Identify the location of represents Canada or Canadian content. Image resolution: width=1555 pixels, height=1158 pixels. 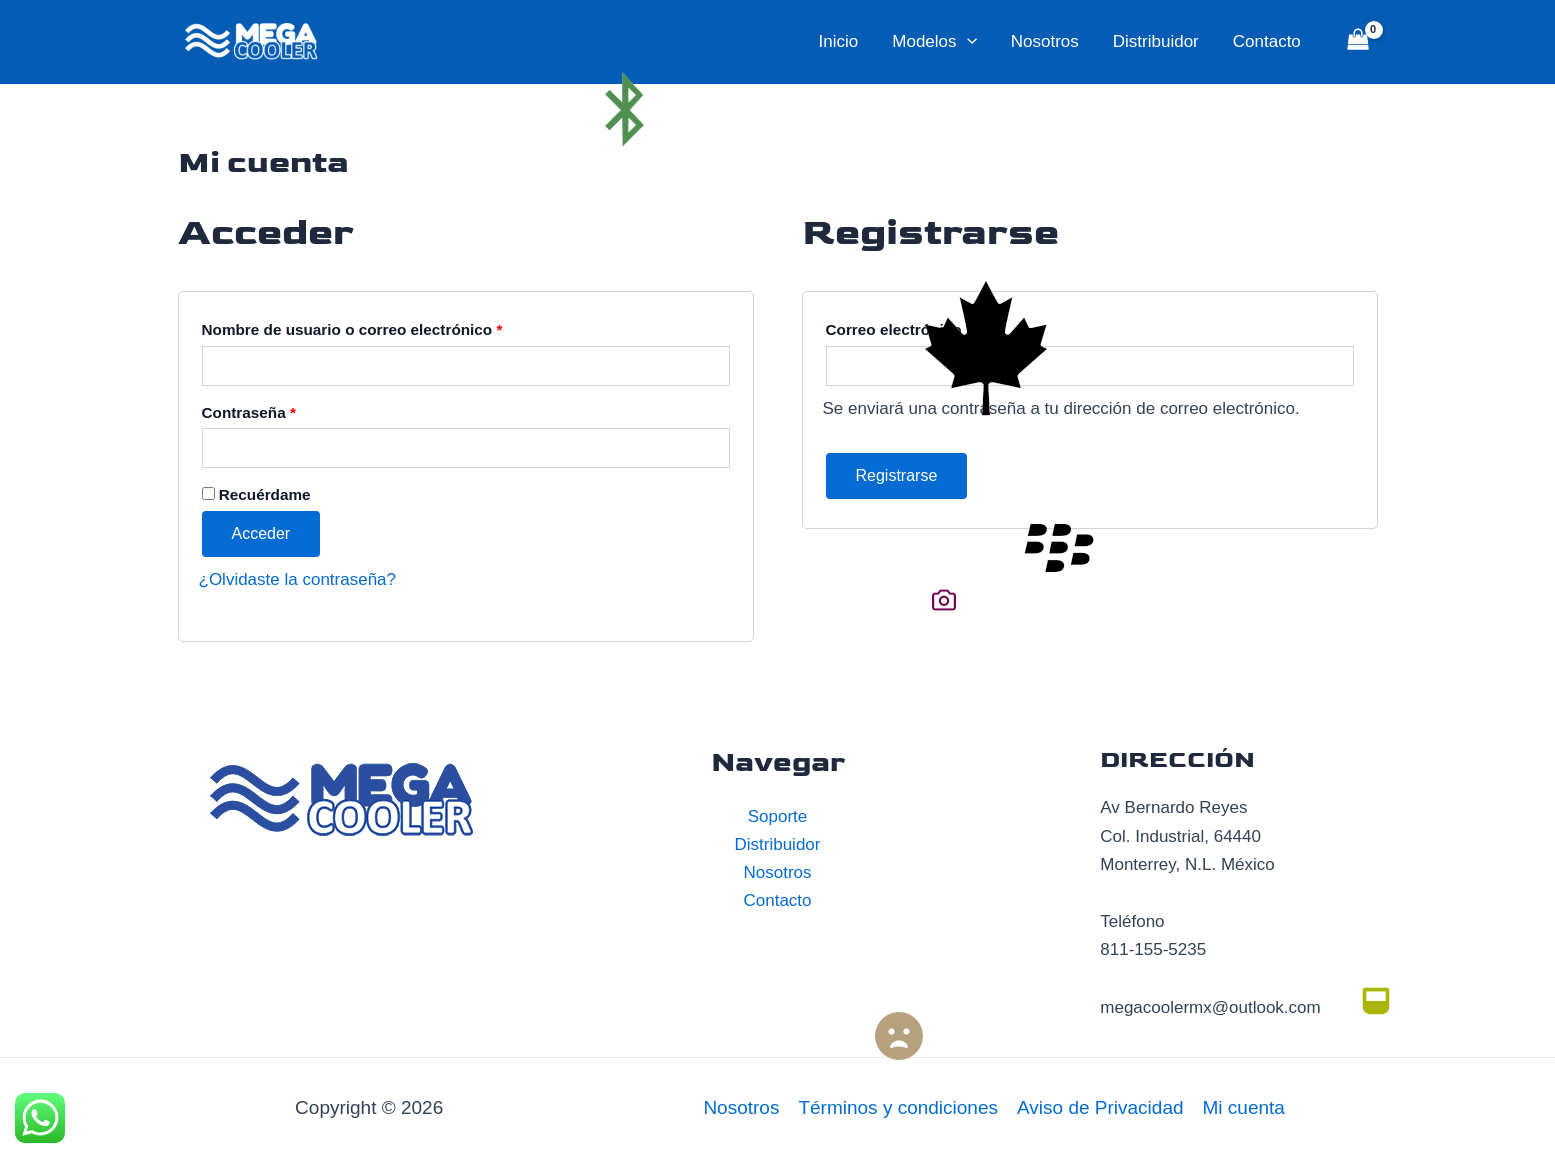
(986, 348).